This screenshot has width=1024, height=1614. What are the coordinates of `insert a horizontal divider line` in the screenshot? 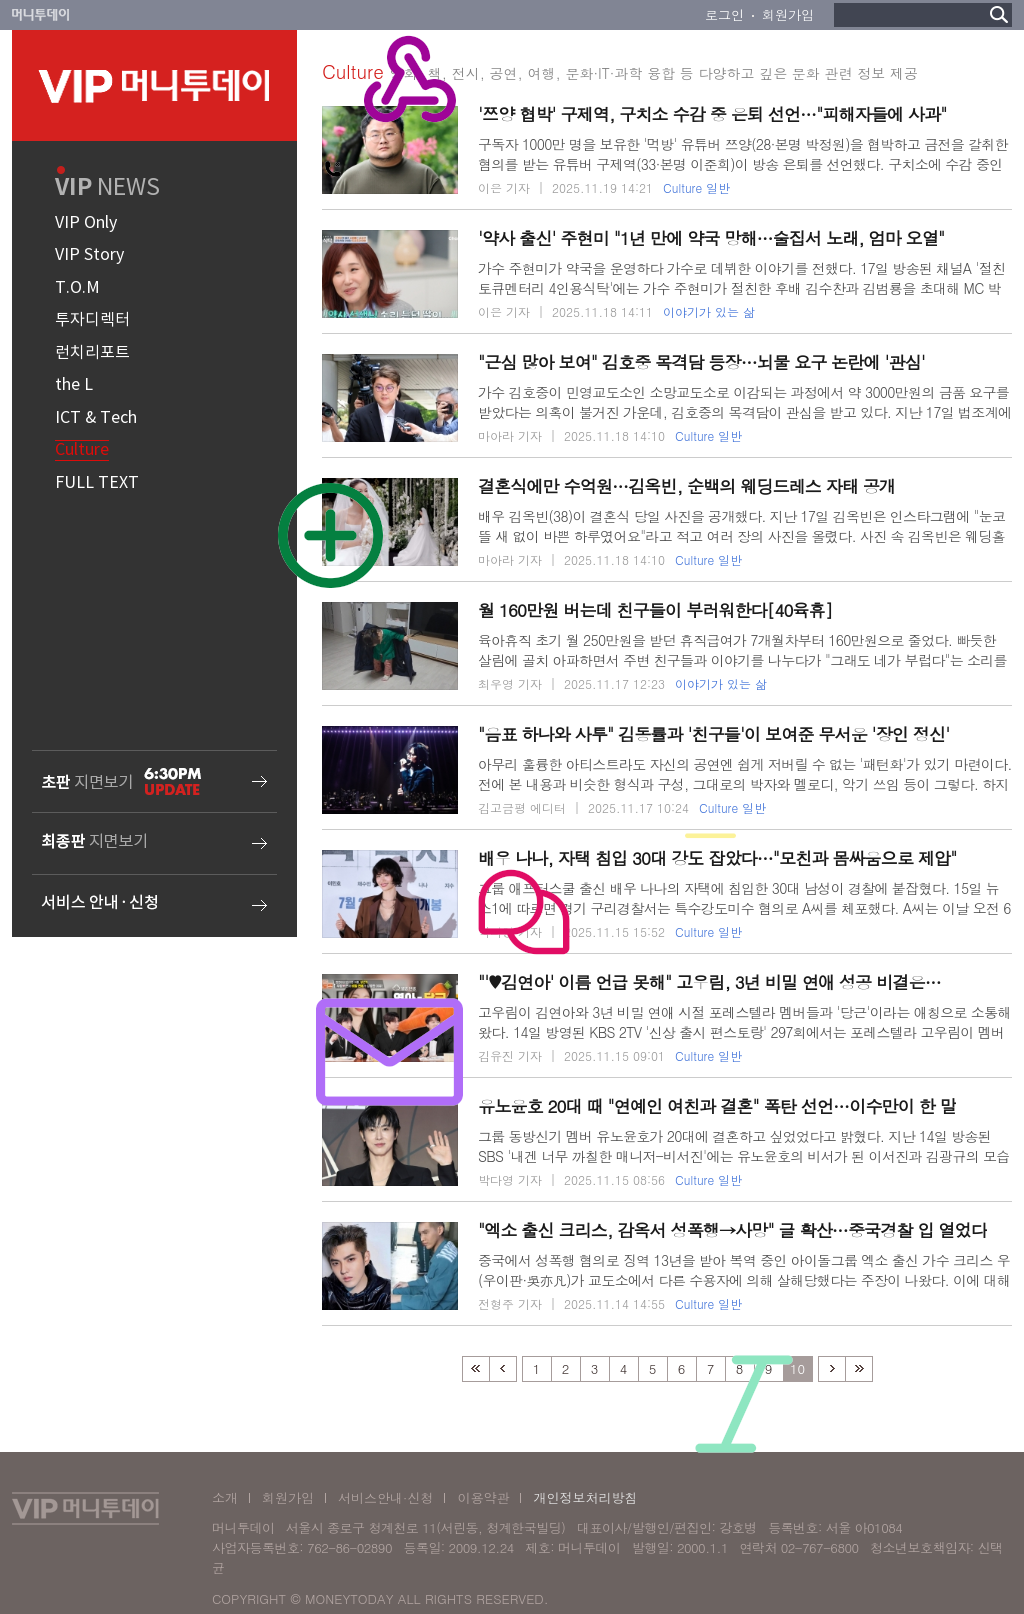 It's located at (710, 836).